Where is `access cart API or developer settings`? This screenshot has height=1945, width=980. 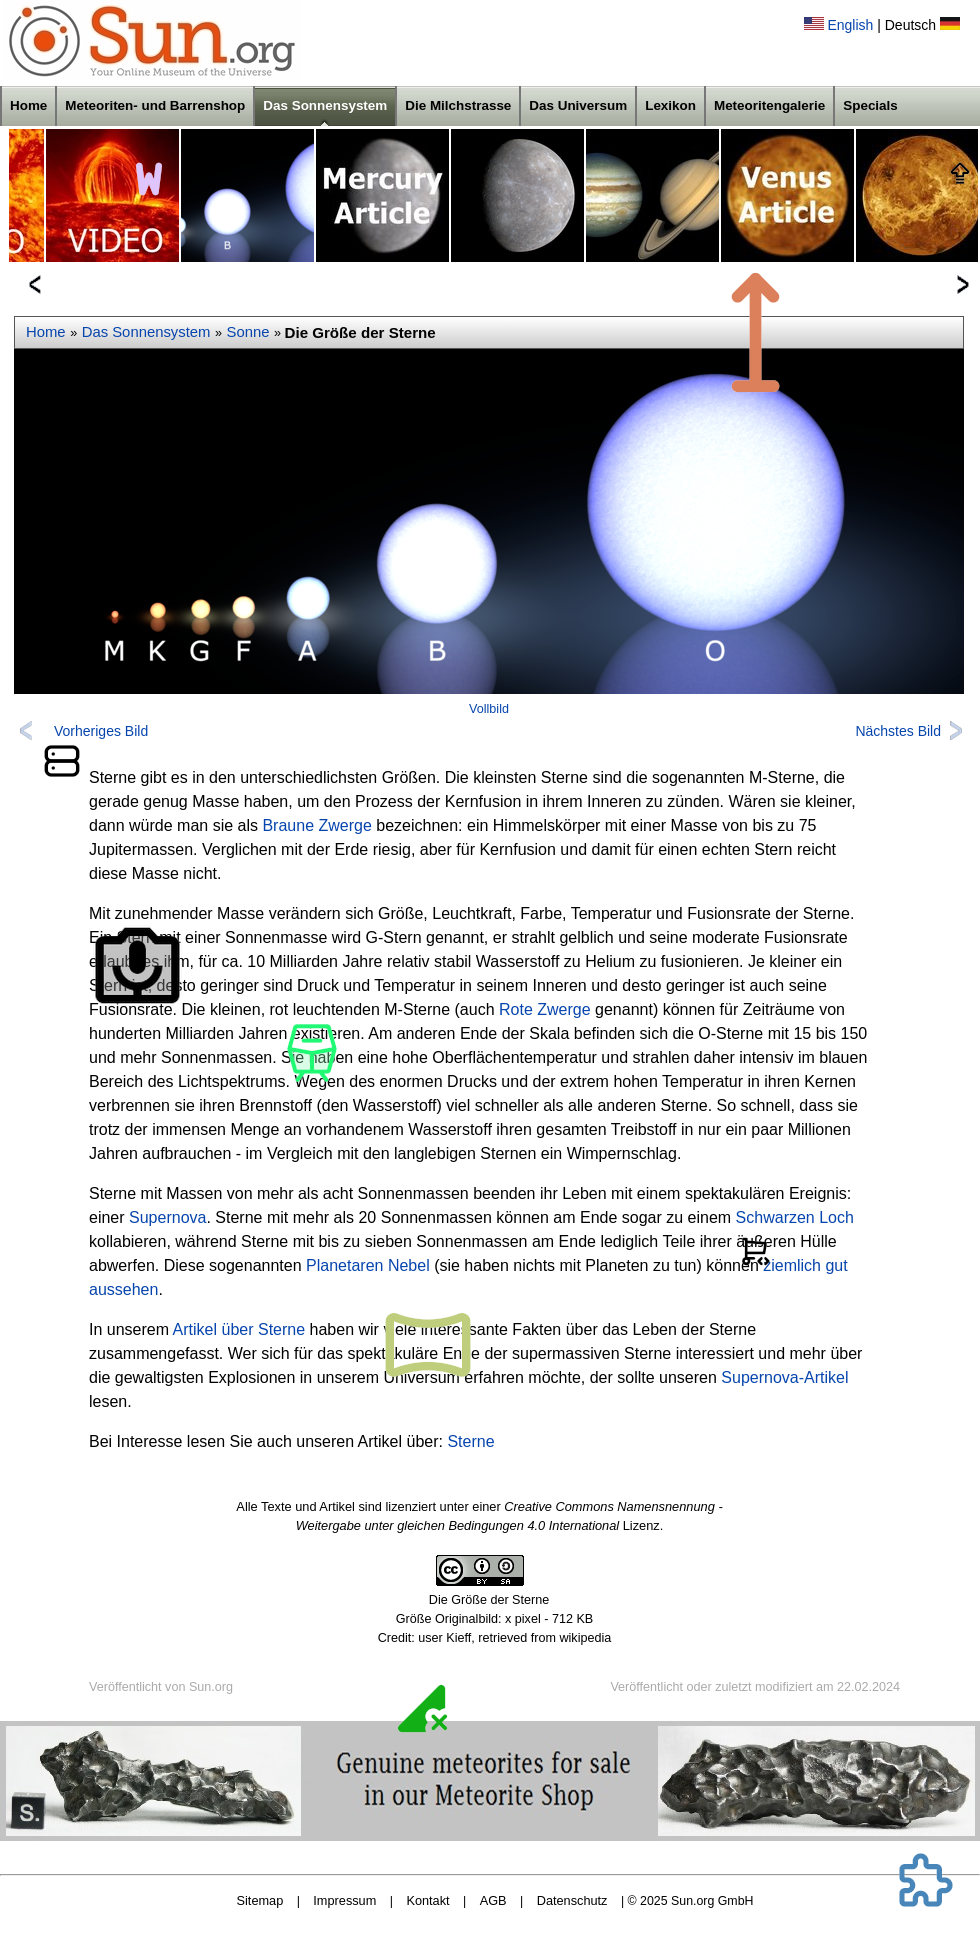 access cart API or developer settings is located at coordinates (754, 1251).